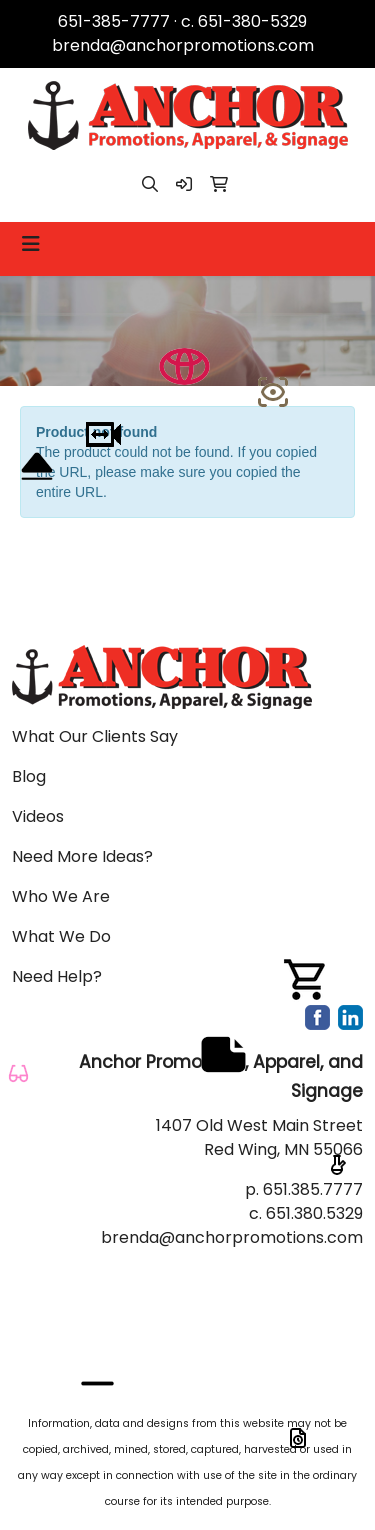 Image resolution: width=375 pixels, height=1530 pixels. I want to click on access chemistry or laboratory tools, so click(338, 1165).